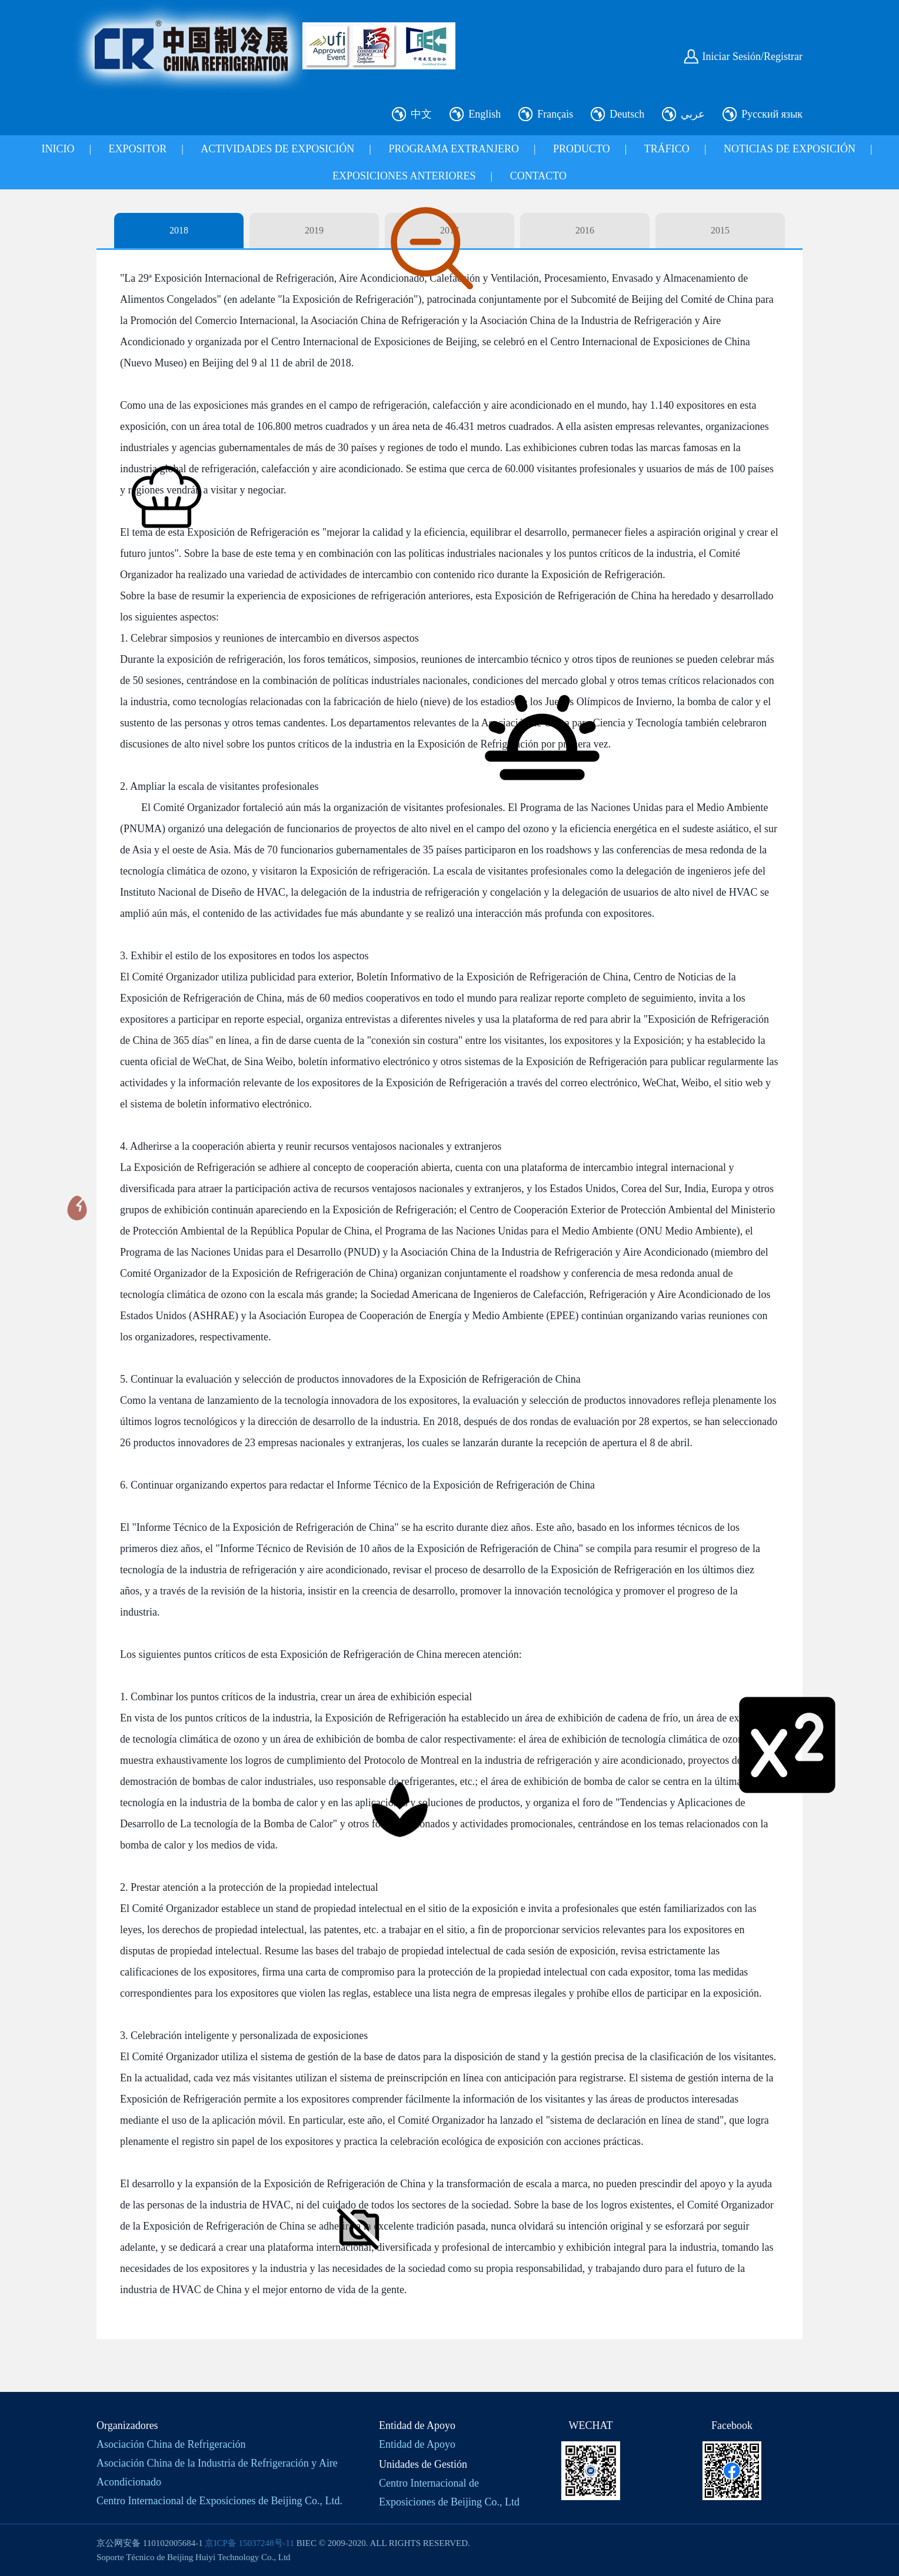 This screenshot has width=899, height=2576. I want to click on sunrise or sunset indicator, so click(542, 741).